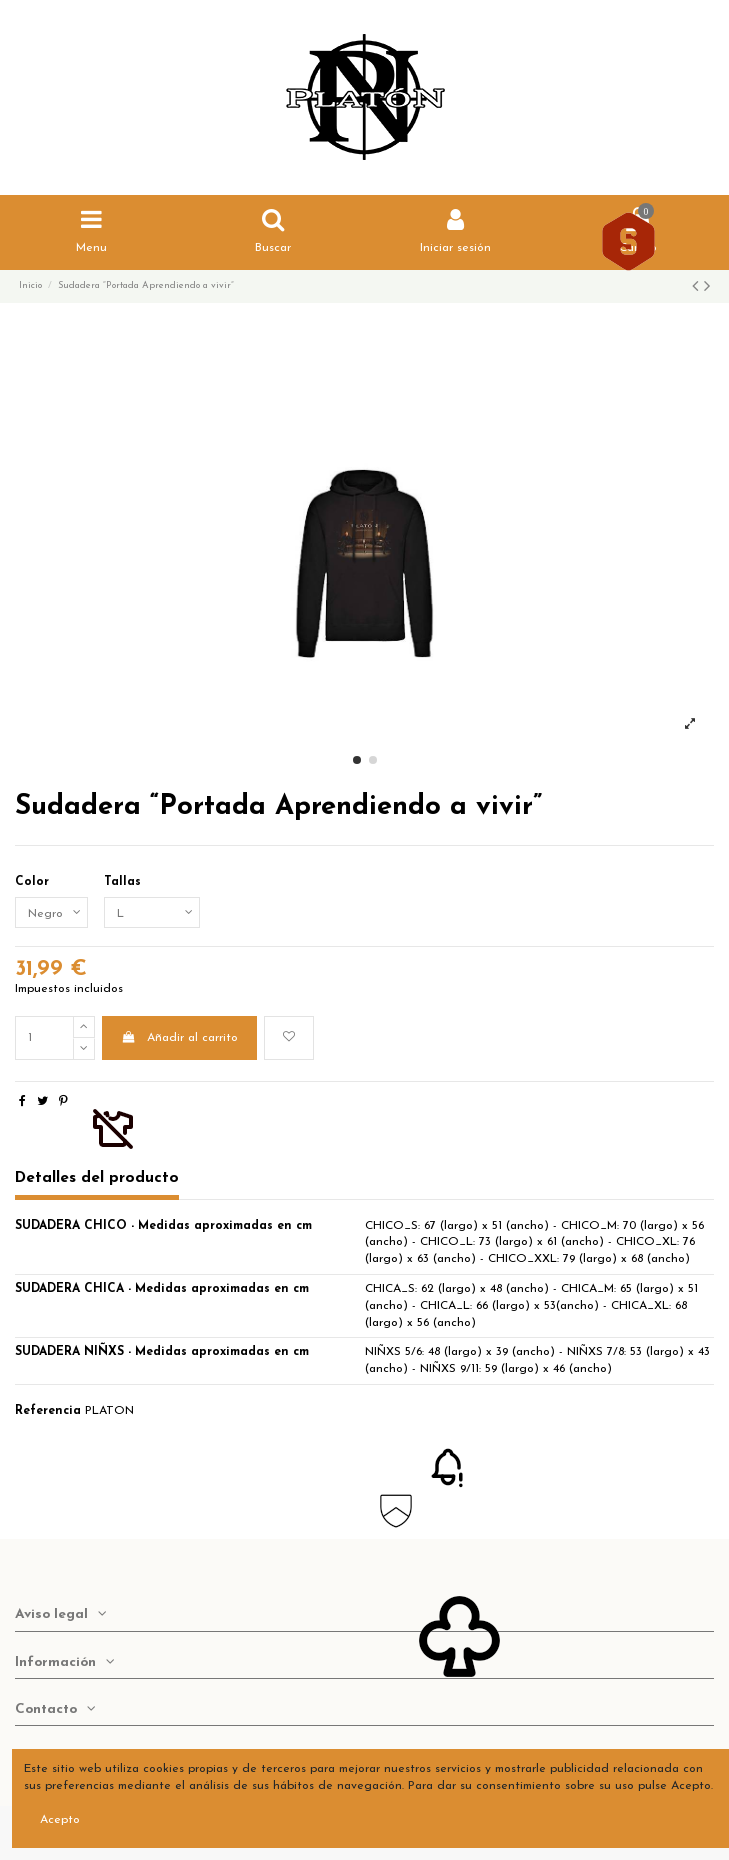  What do you see at coordinates (459, 1636) in the screenshot?
I see `represents the clubs suit in a card game` at bounding box center [459, 1636].